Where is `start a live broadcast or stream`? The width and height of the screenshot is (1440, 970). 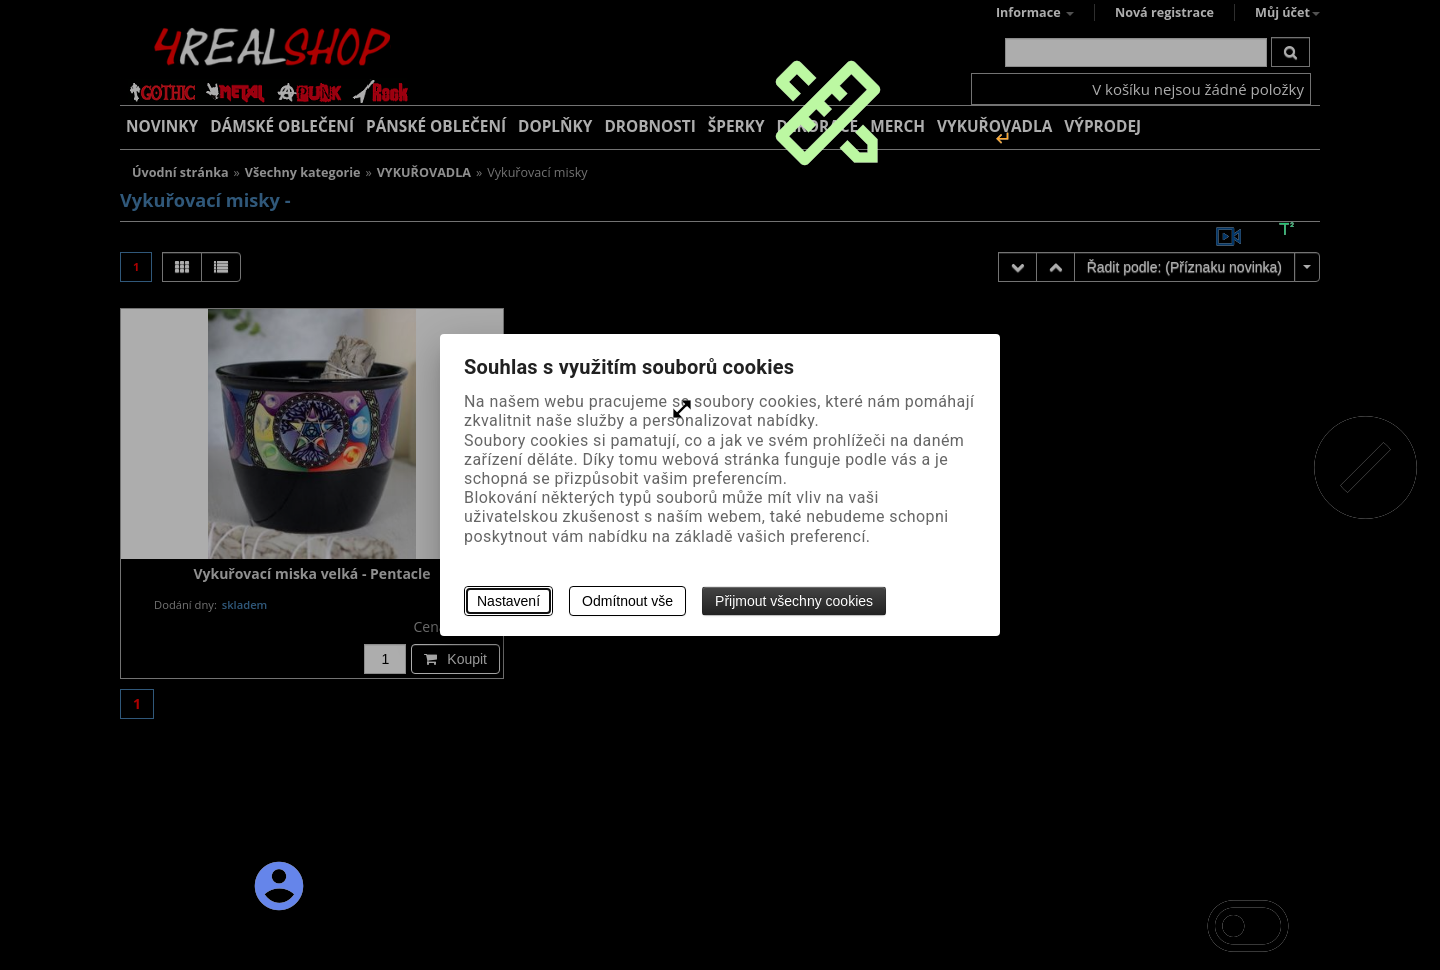 start a live broadcast or stream is located at coordinates (1228, 236).